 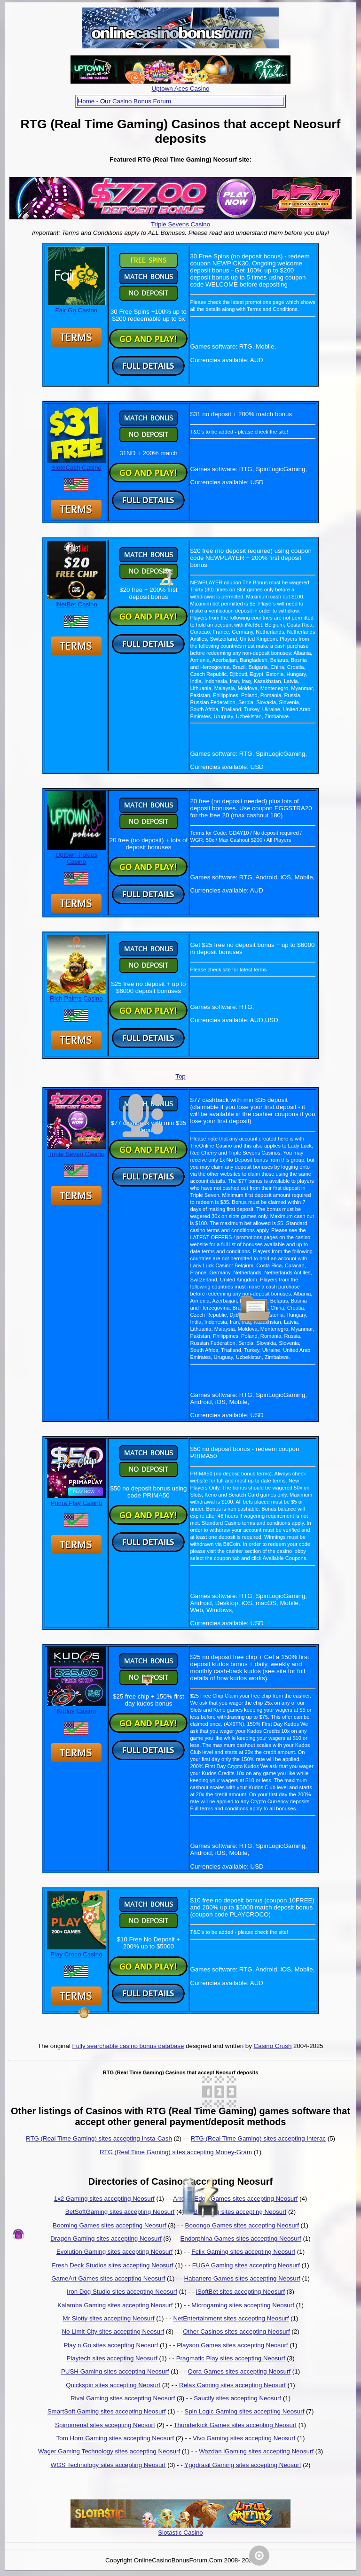 I want to click on access privacy and security settings, so click(x=219, y=2093).